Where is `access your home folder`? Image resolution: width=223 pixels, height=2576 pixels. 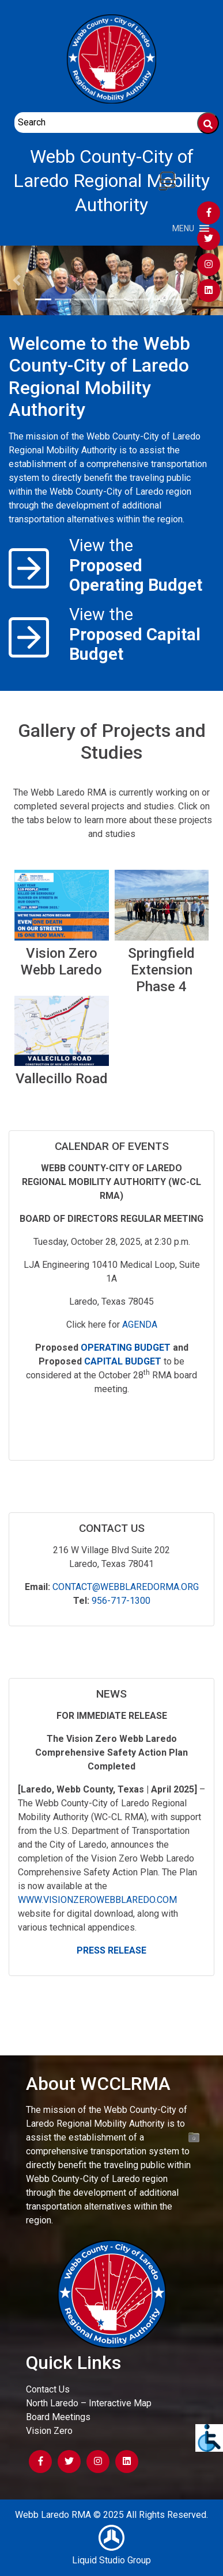
access your home folder is located at coordinates (194, 2137).